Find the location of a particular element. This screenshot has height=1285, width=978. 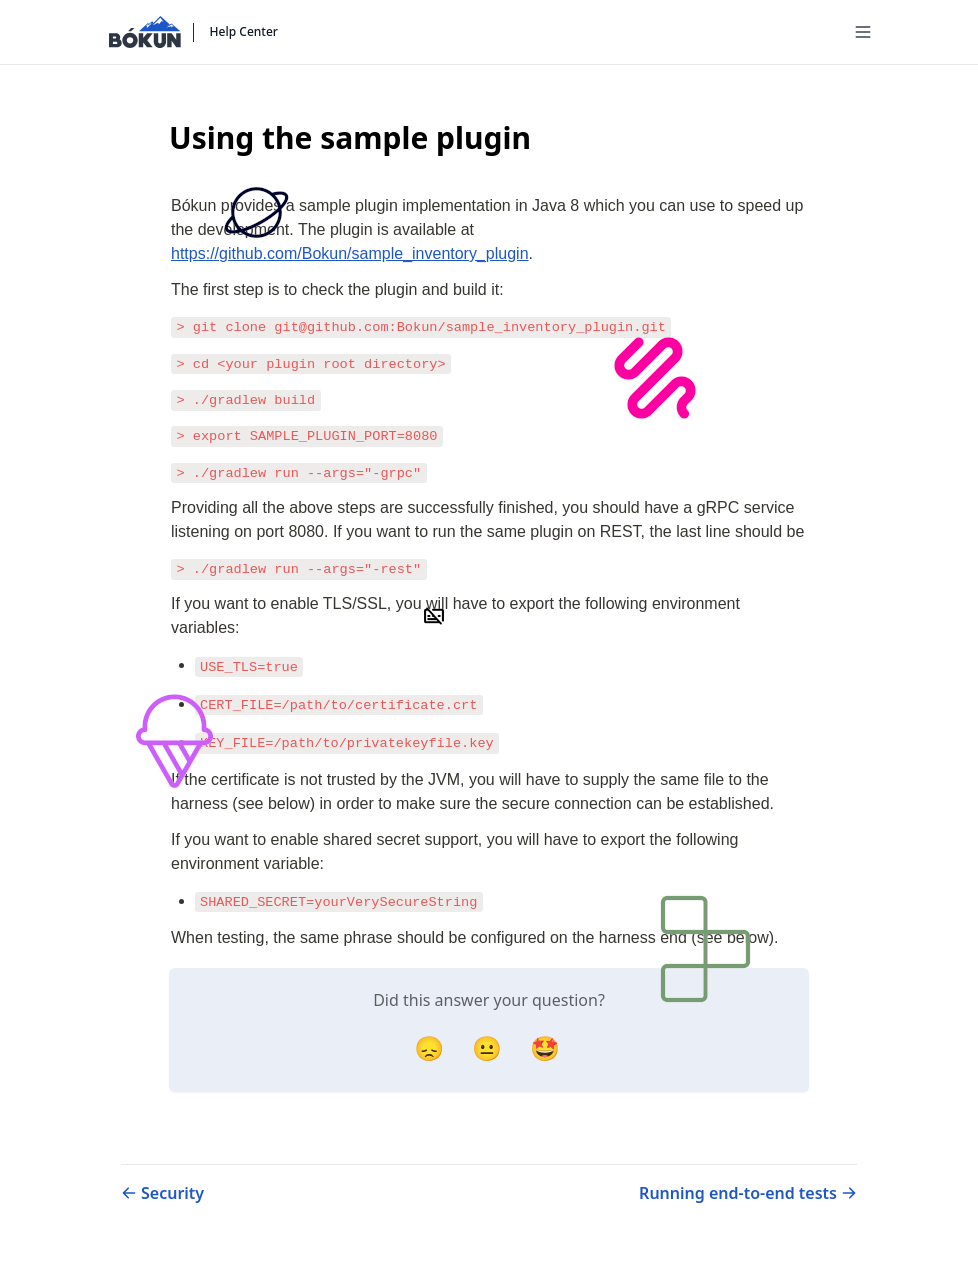

access freehand drawing or sketching tool is located at coordinates (655, 378).